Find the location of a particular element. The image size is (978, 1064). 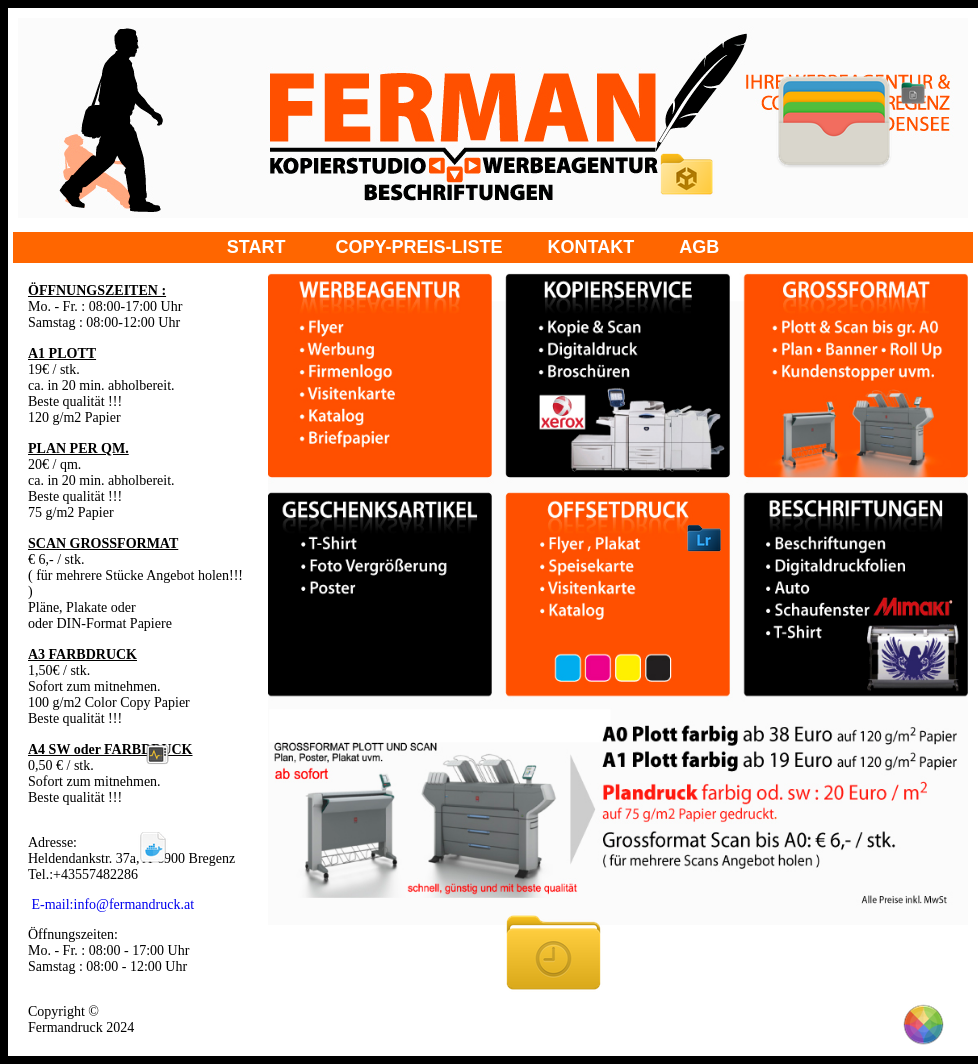

open color settings panel is located at coordinates (923, 1024).